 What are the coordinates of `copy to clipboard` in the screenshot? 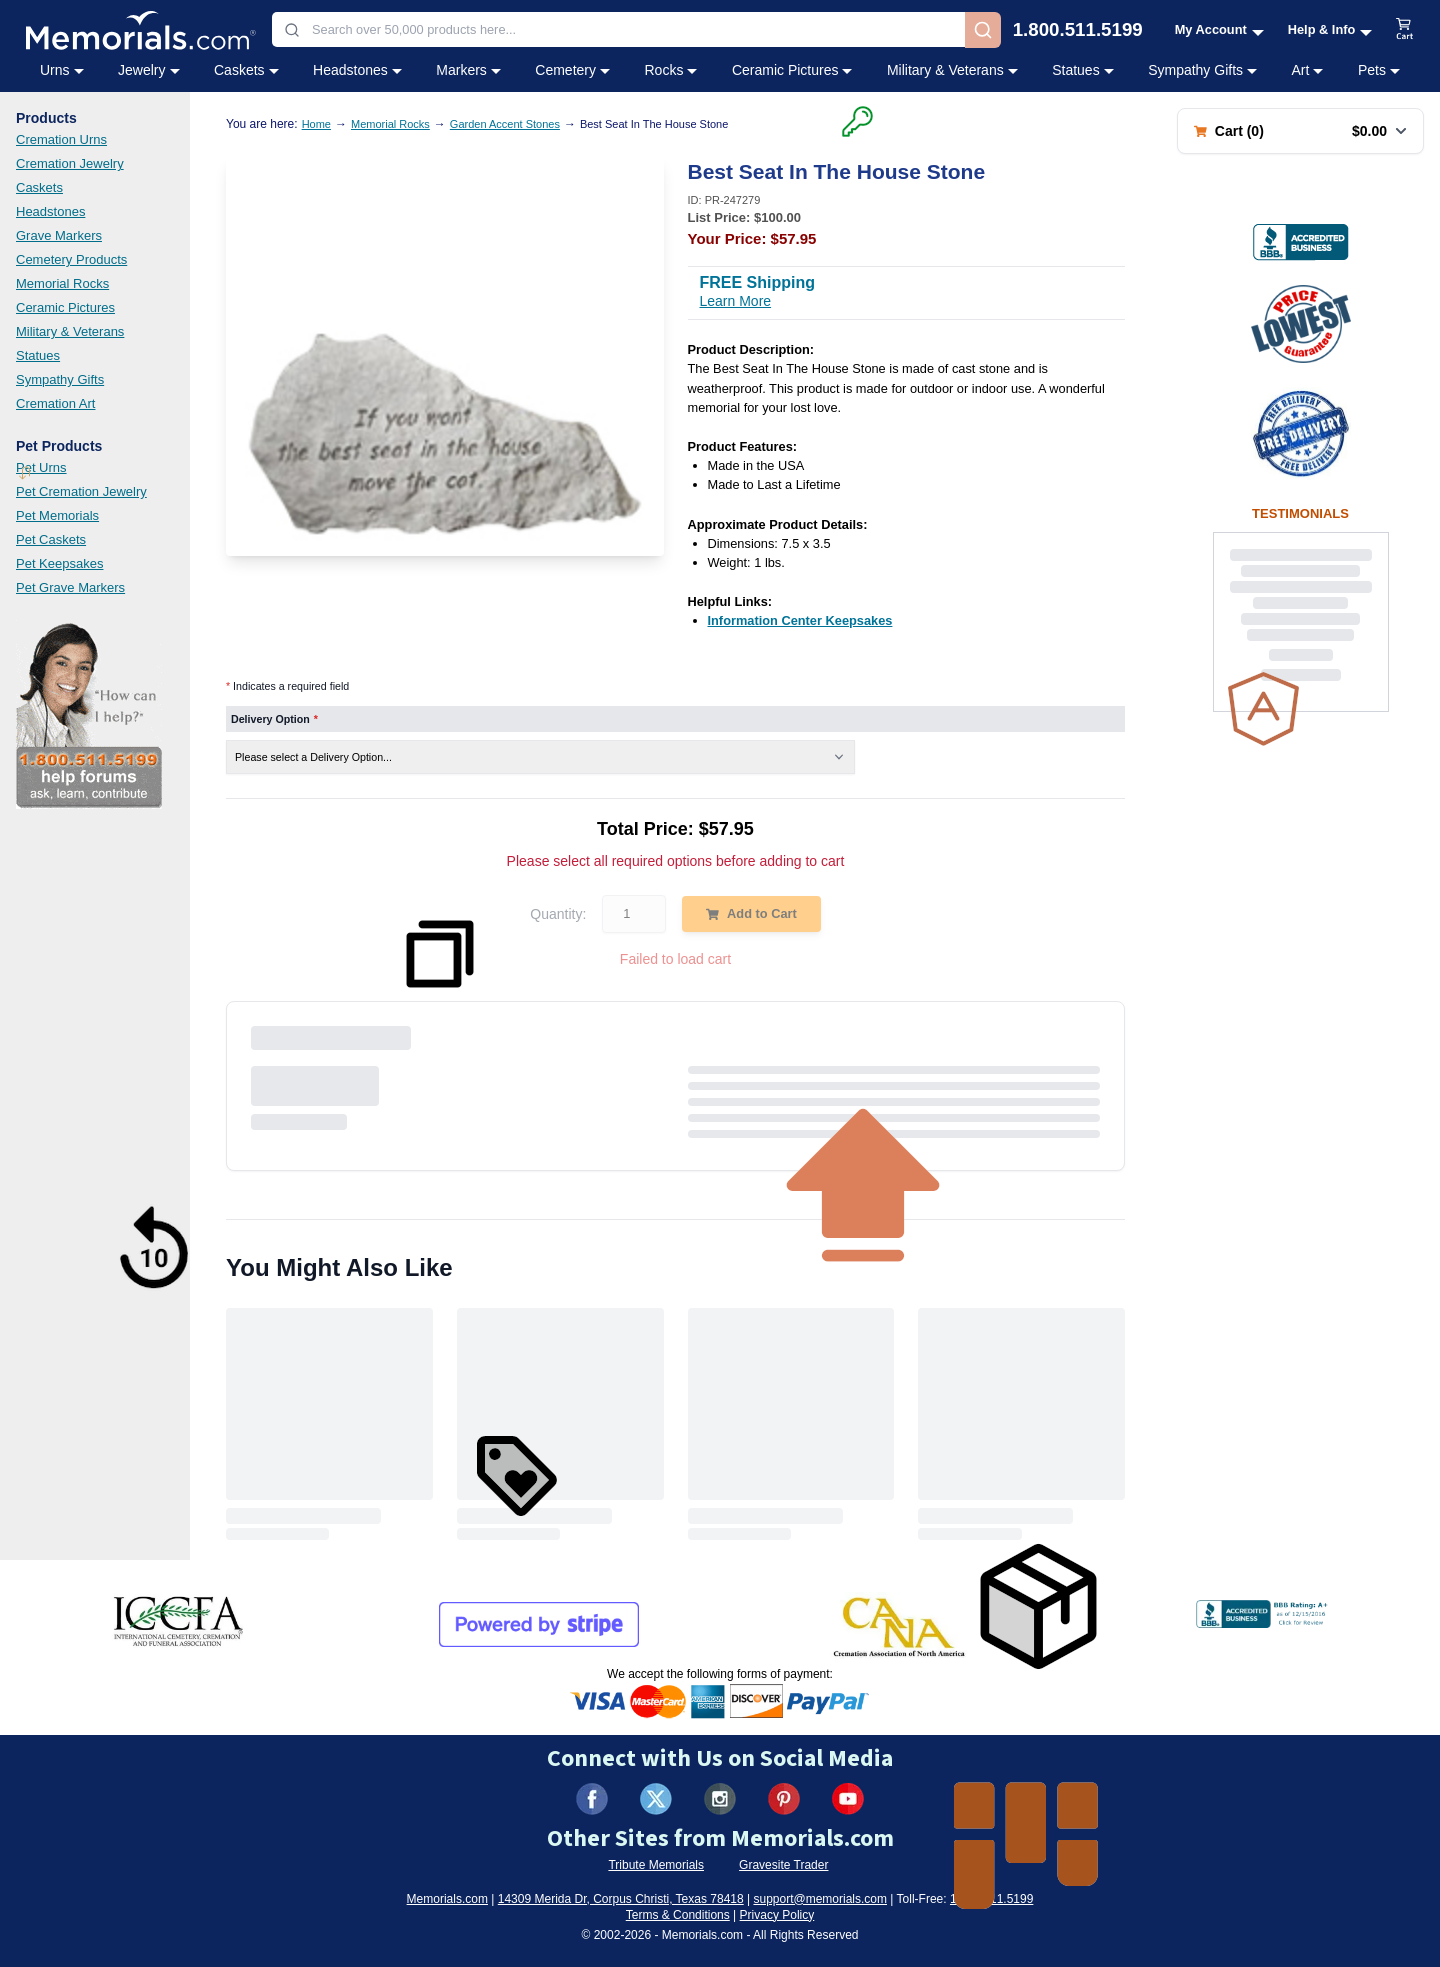 It's located at (440, 954).